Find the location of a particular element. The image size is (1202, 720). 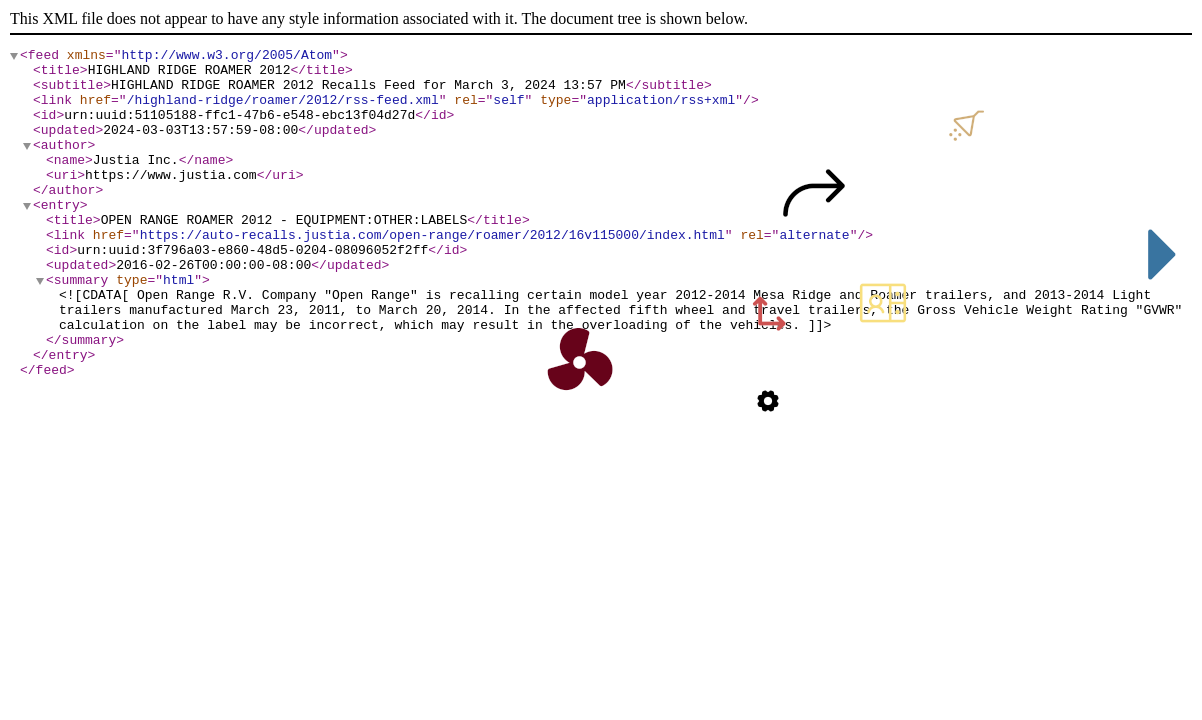

start or join a video conference is located at coordinates (883, 303).